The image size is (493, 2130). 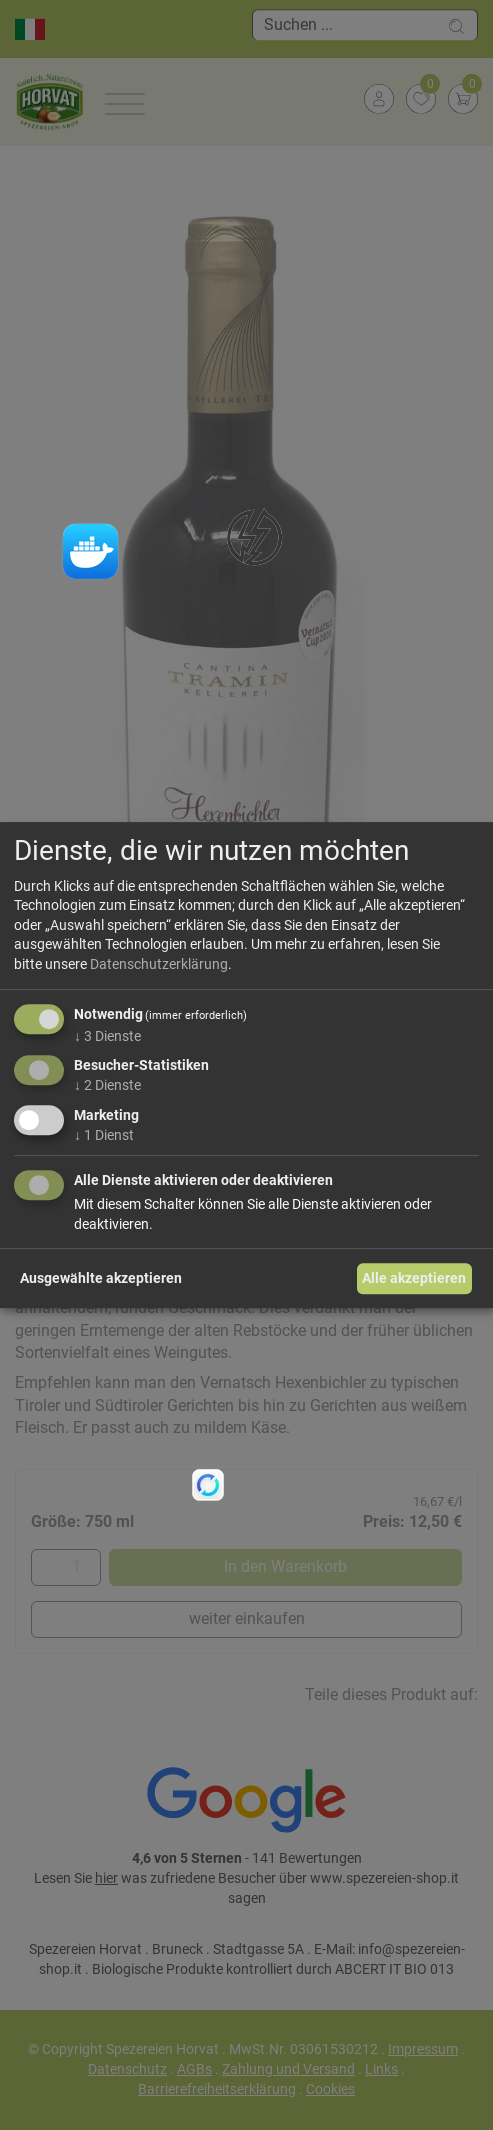 I want to click on refresh or reload the current app, so click(x=208, y=1485).